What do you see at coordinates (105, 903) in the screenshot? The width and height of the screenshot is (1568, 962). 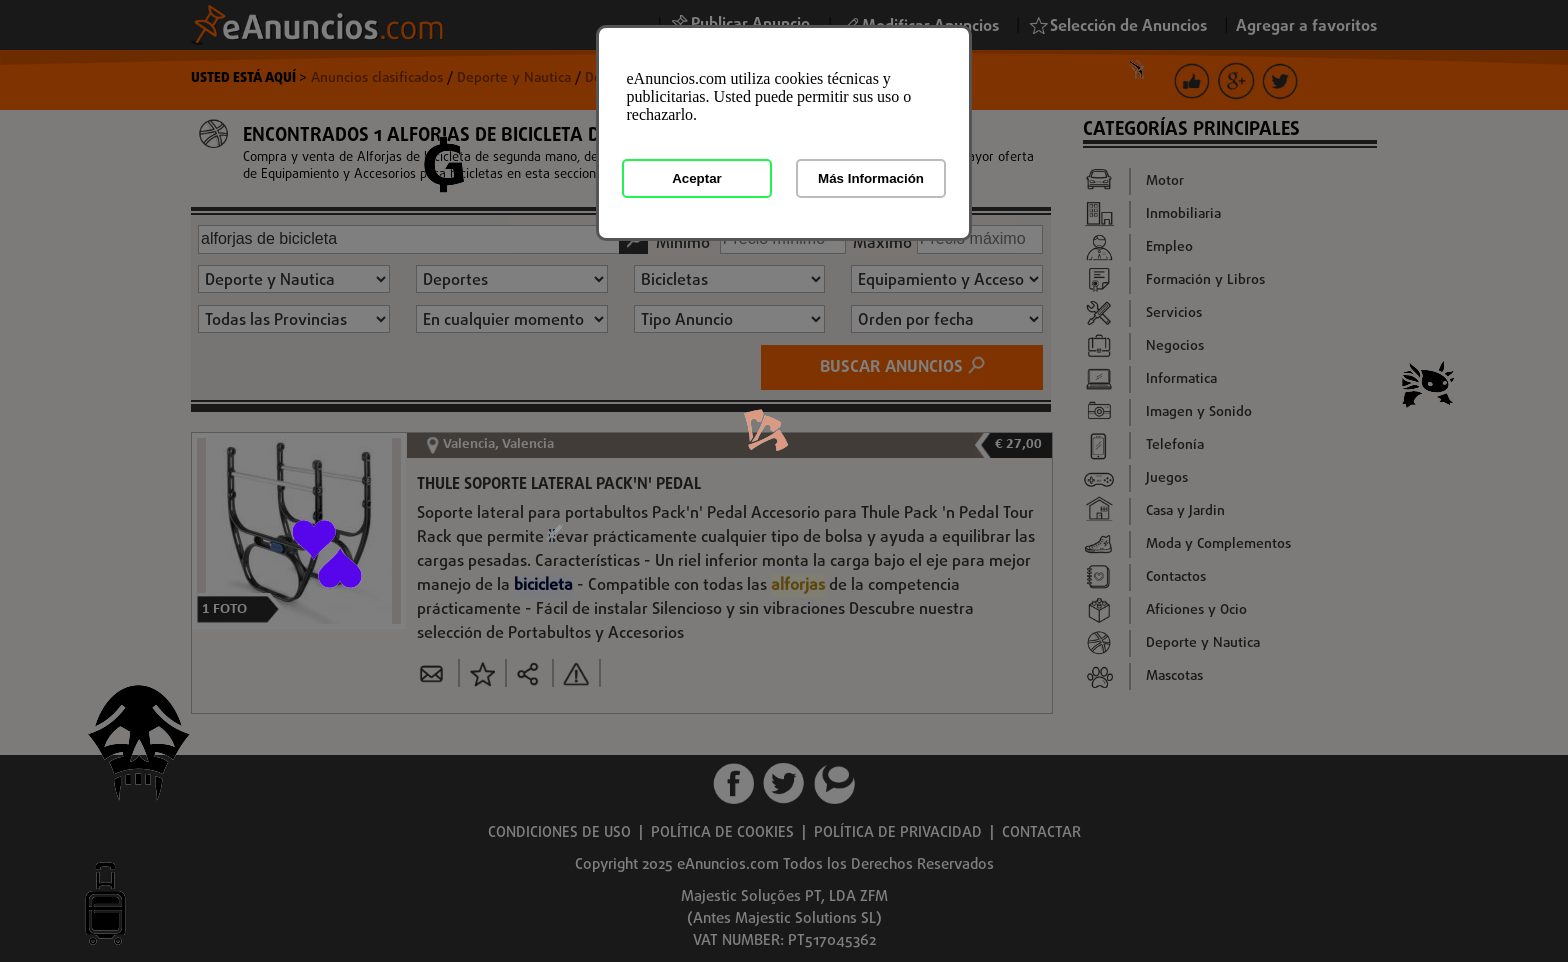 I see `access travel or trip planning features` at bounding box center [105, 903].